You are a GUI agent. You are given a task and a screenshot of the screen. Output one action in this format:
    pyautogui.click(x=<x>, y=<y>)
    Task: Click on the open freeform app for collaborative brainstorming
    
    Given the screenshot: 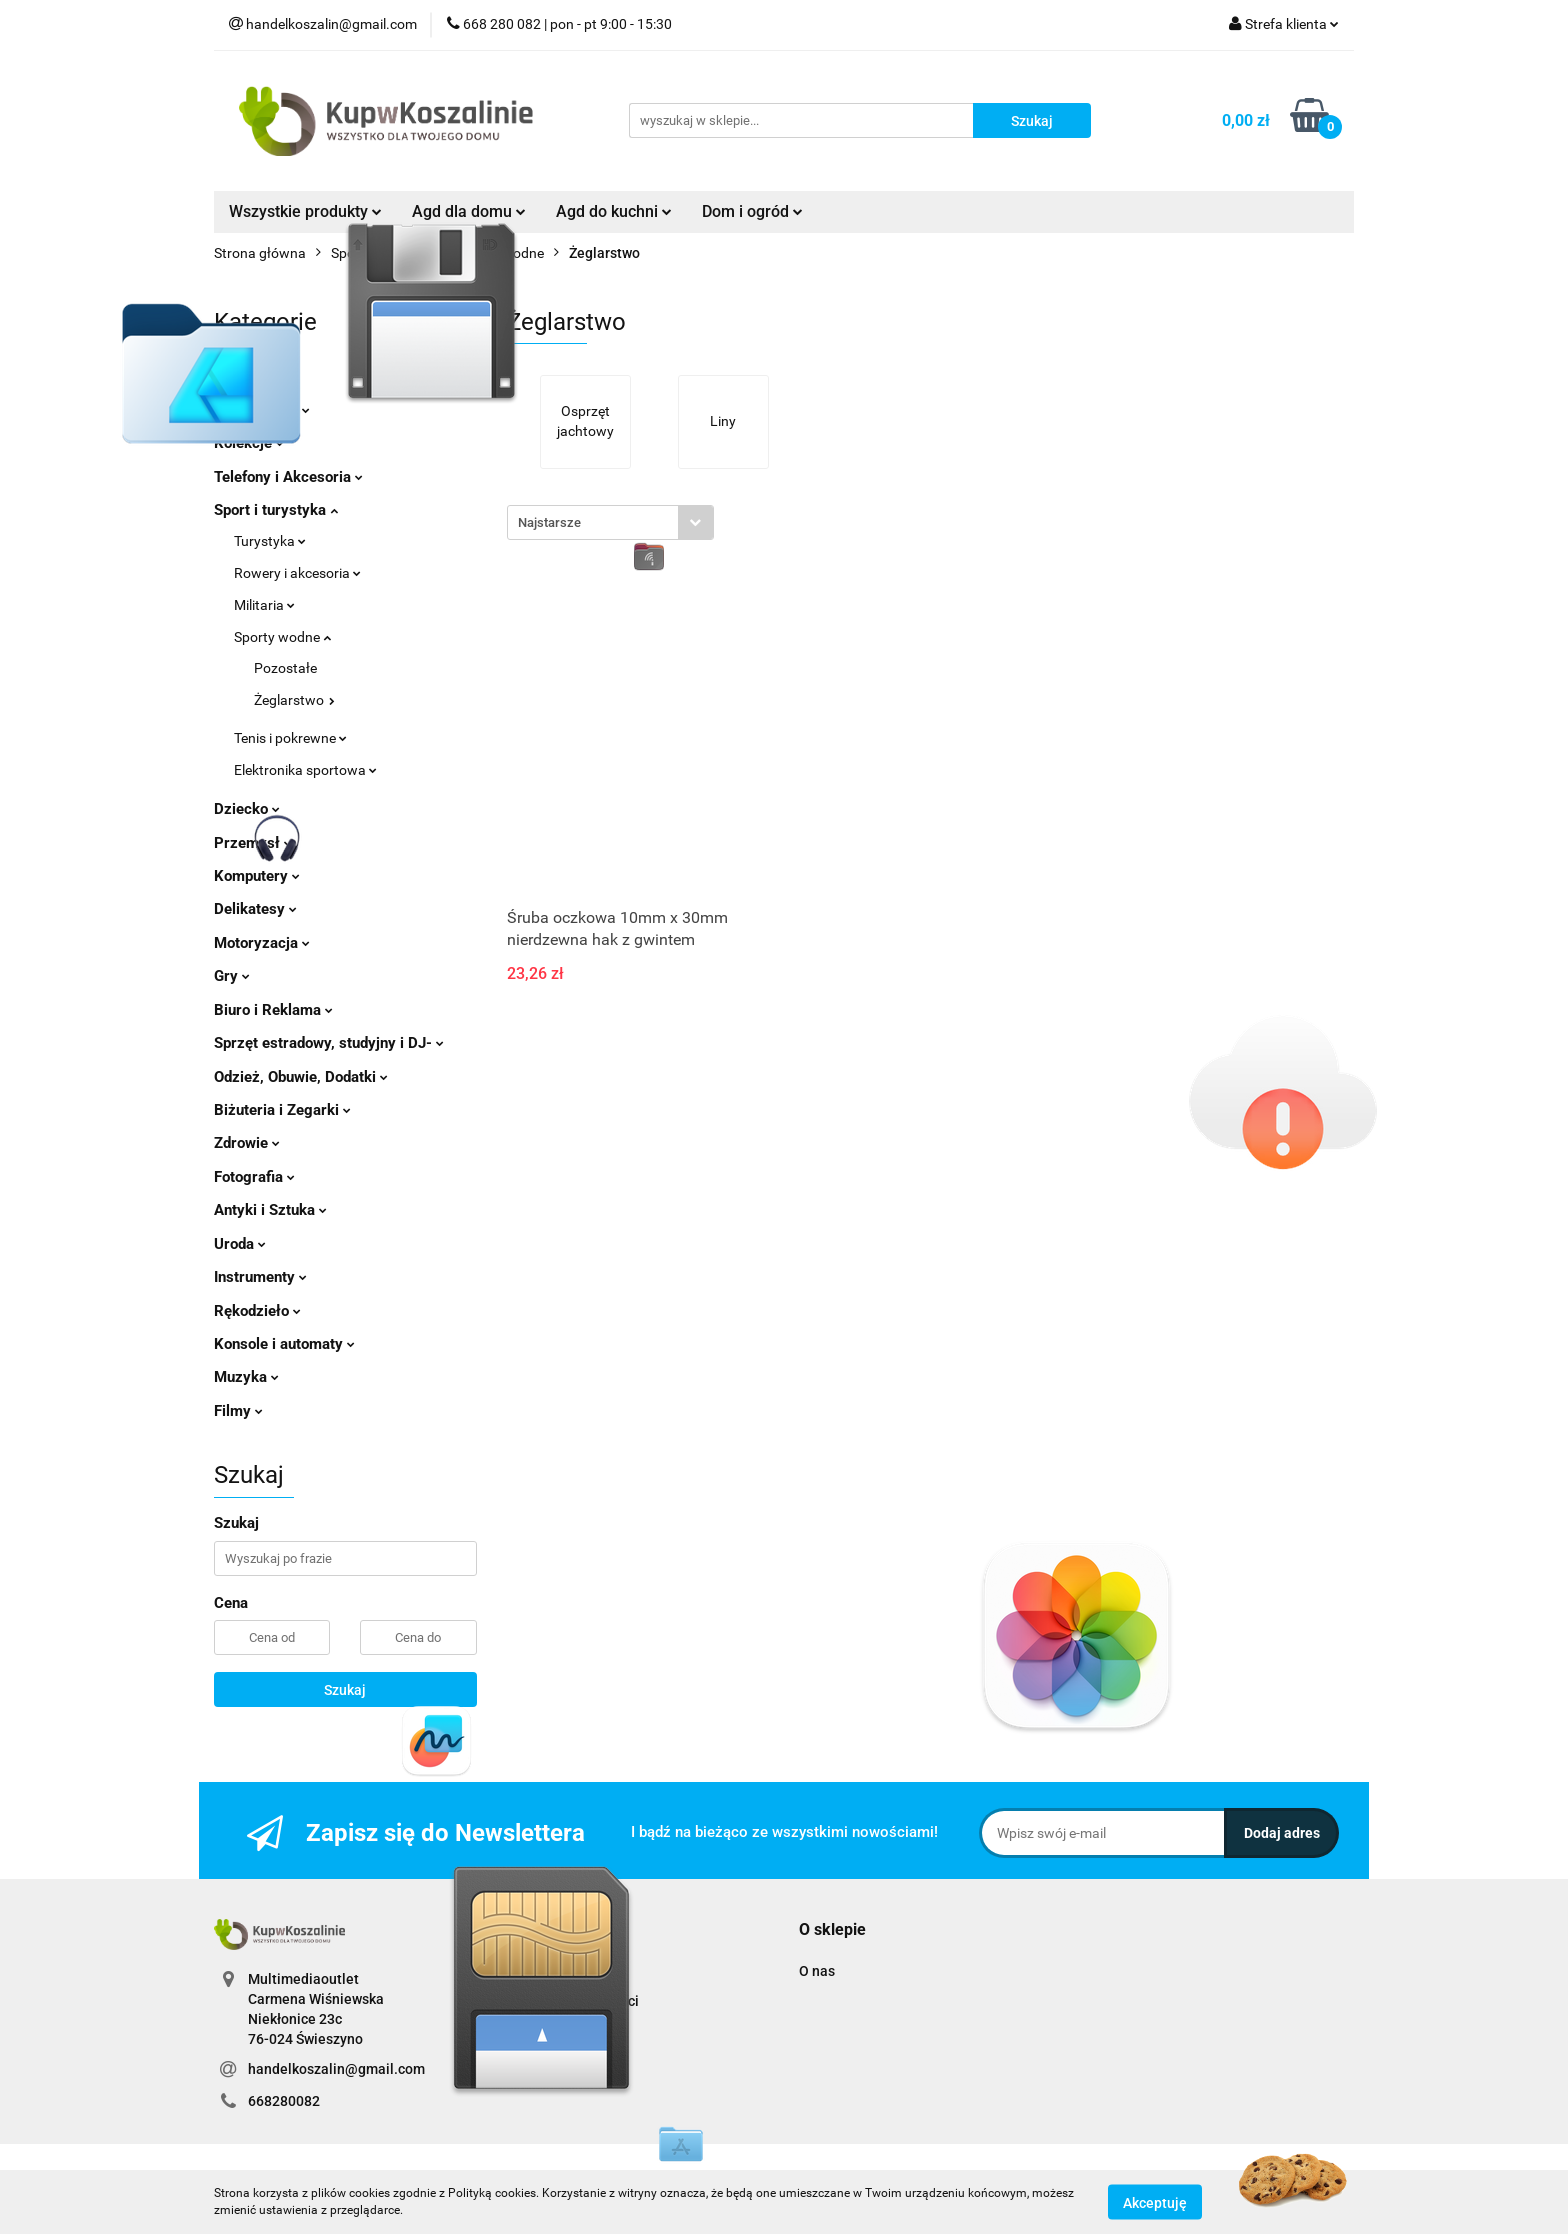 What is the action you would take?
    pyautogui.click(x=436, y=1740)
    